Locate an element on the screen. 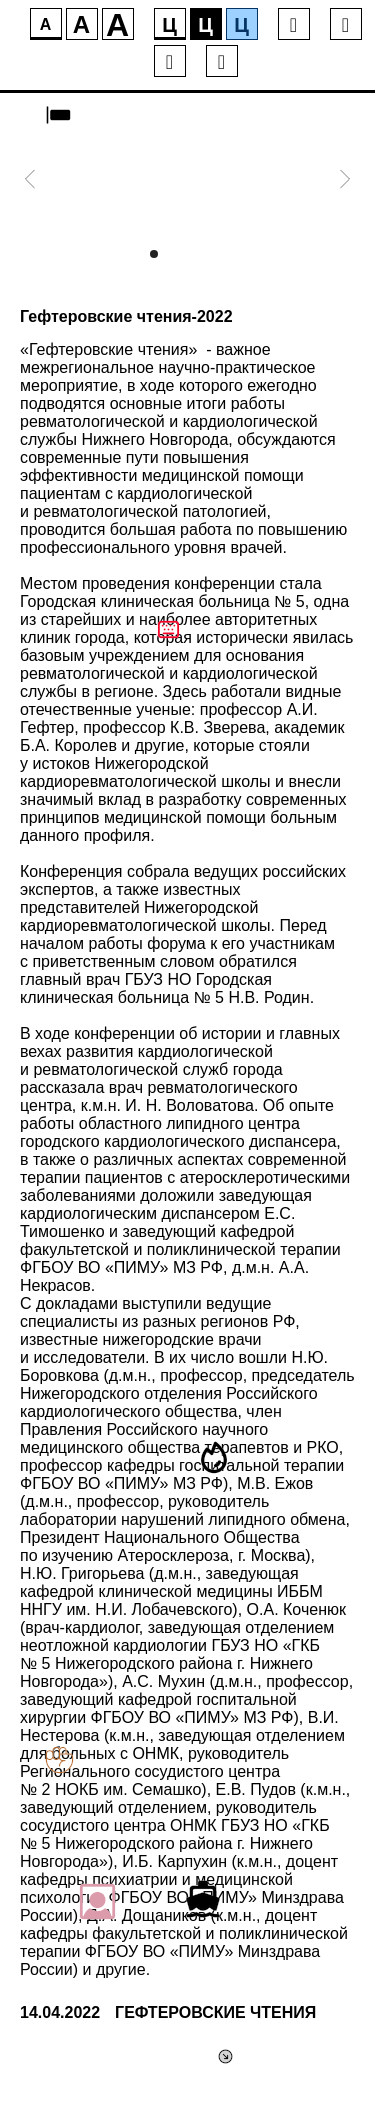 This screenshot has height=2102, width=375. get directions by ferry or boat is located at coordinates (203, 1899).